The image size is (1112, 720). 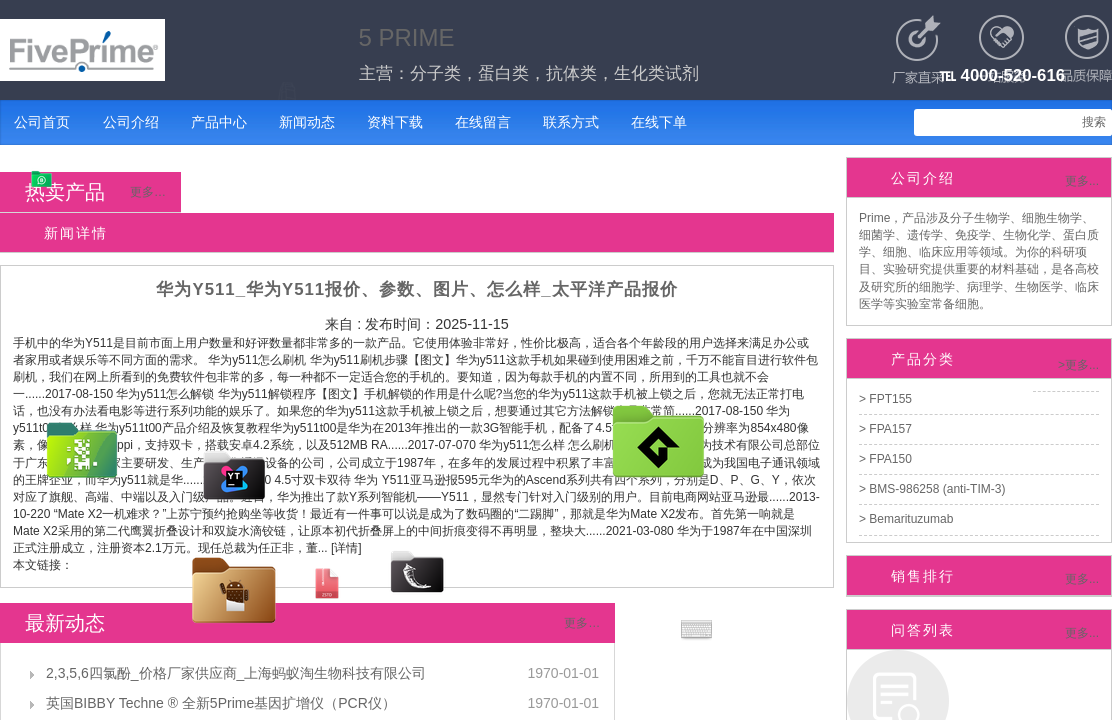 I want to click on folder containing android ice cream sandwich system files, so click(x=233, y=592).